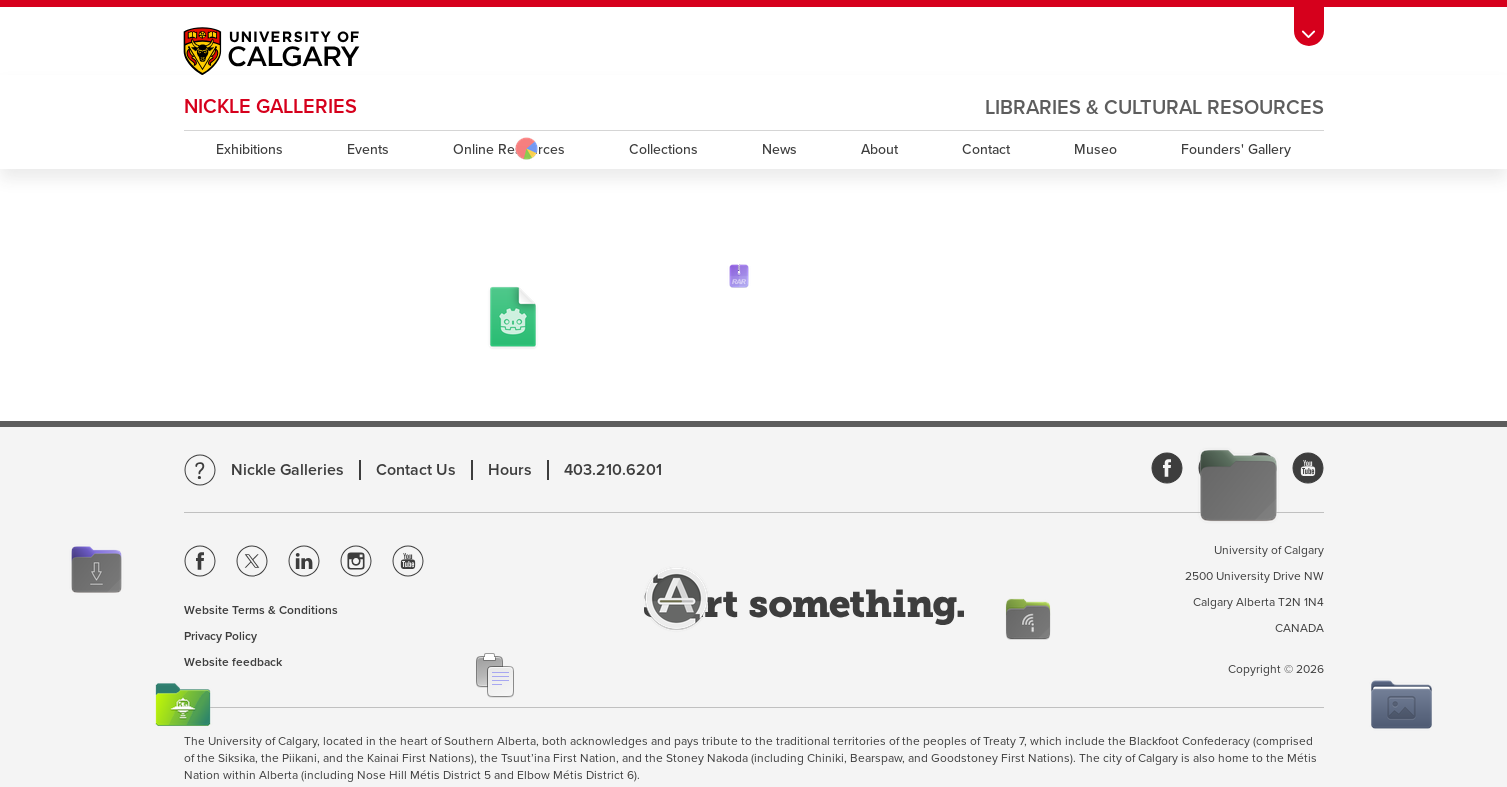 The height and width of the screenshot is (787, 1507). I want to click on open the software updater application, so click(676, 598).